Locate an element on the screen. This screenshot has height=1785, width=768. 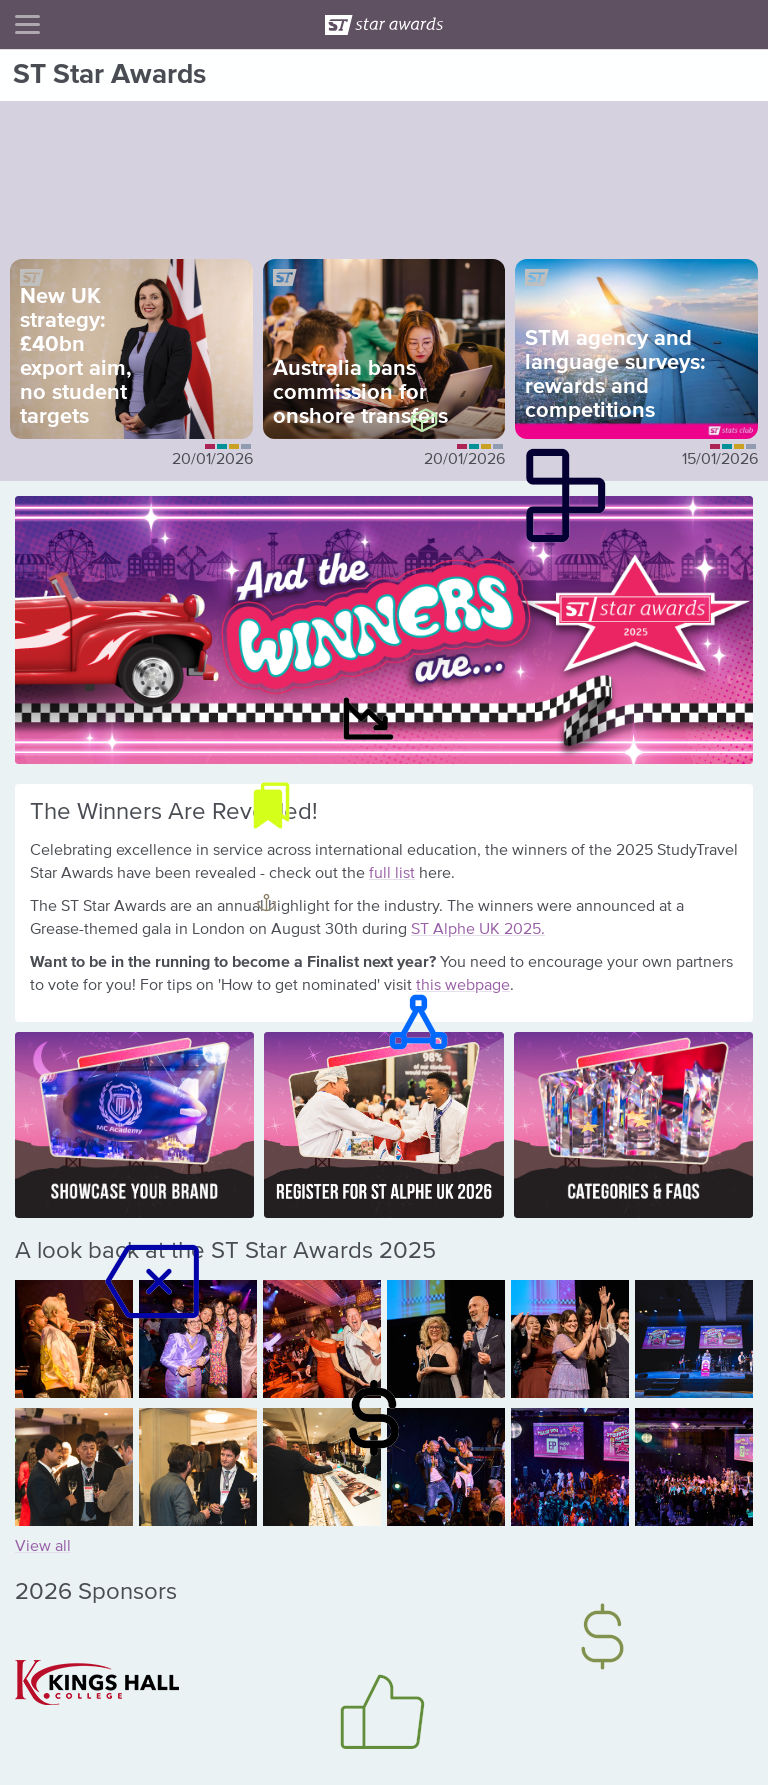
view account balance or financial information is located at coordinates (374, 1418).